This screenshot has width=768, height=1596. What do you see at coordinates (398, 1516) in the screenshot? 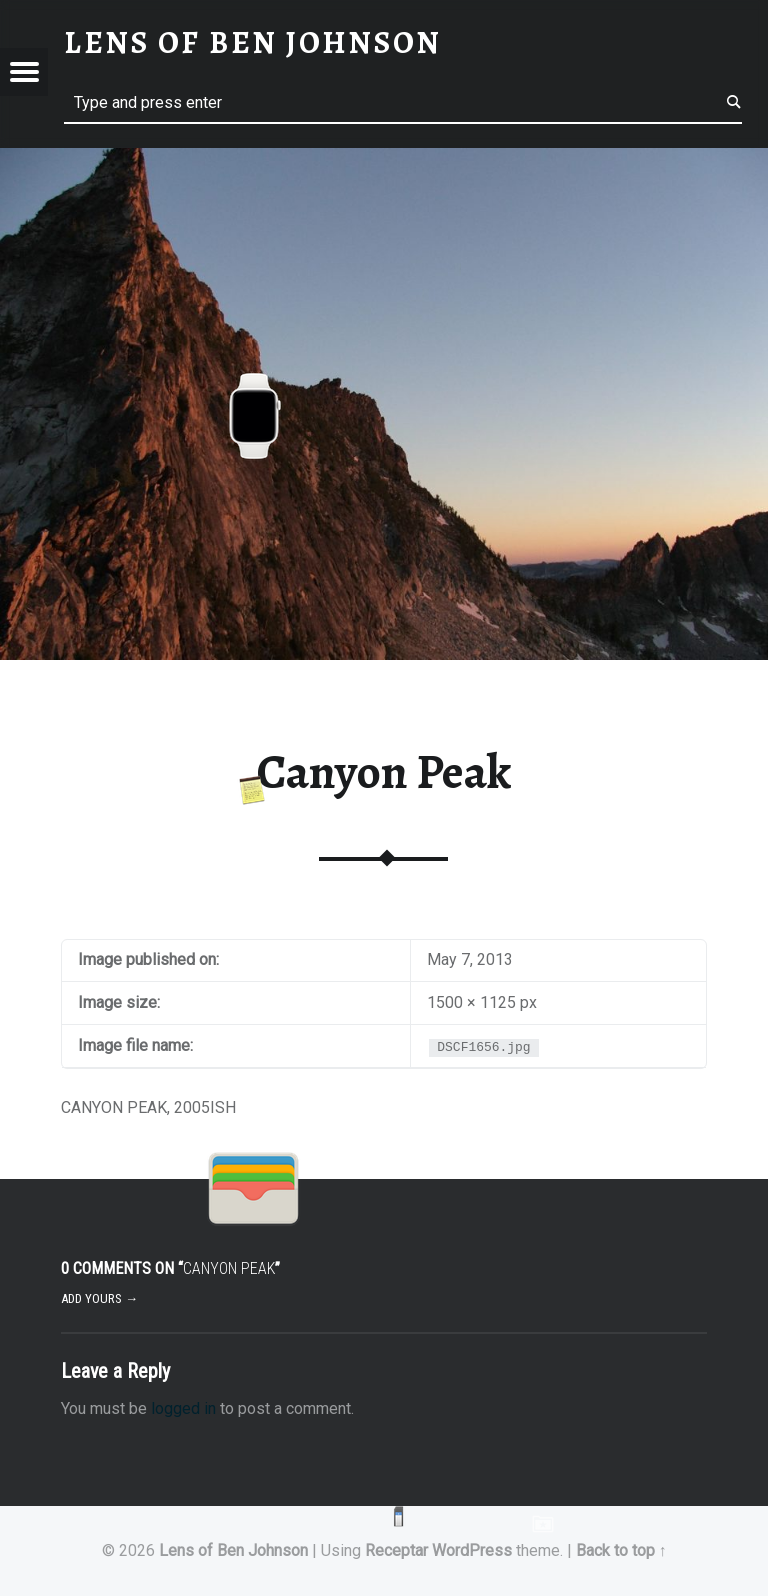
I see `access memory stick or removable storage` at bounding box center [398, 1516].